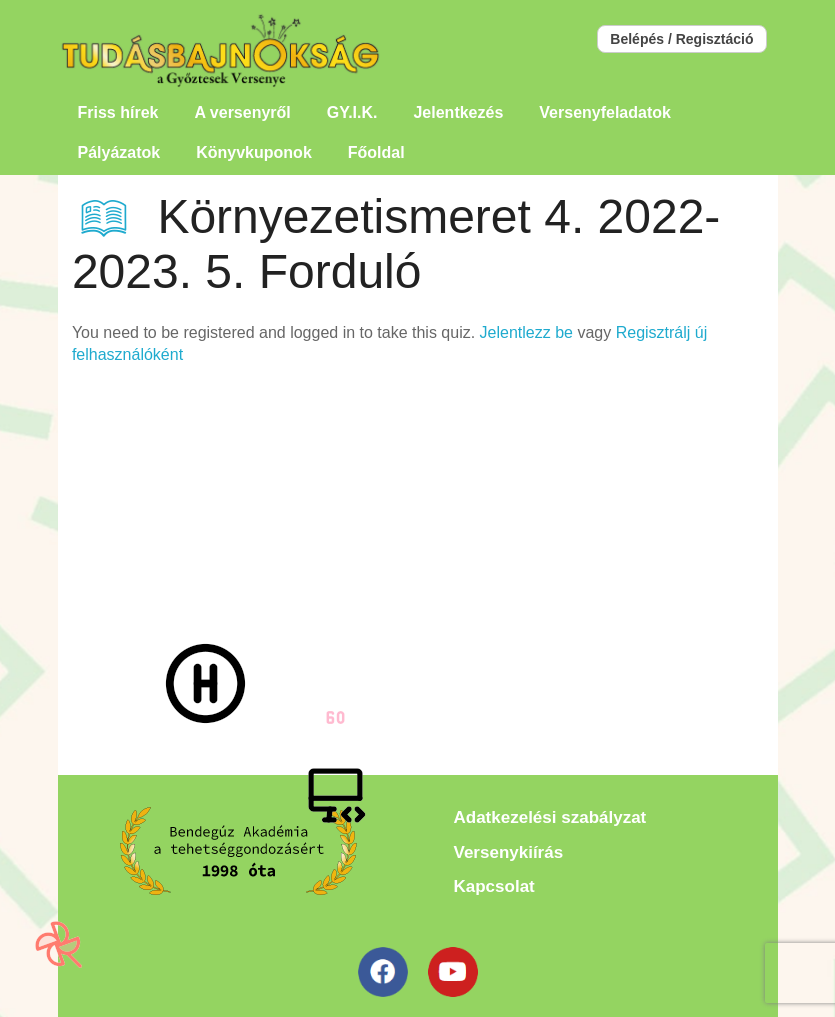  Describe the element at coordinates (335, 717) in the screenshot. I see `indicates a 60-second timer or countdown` at that location.